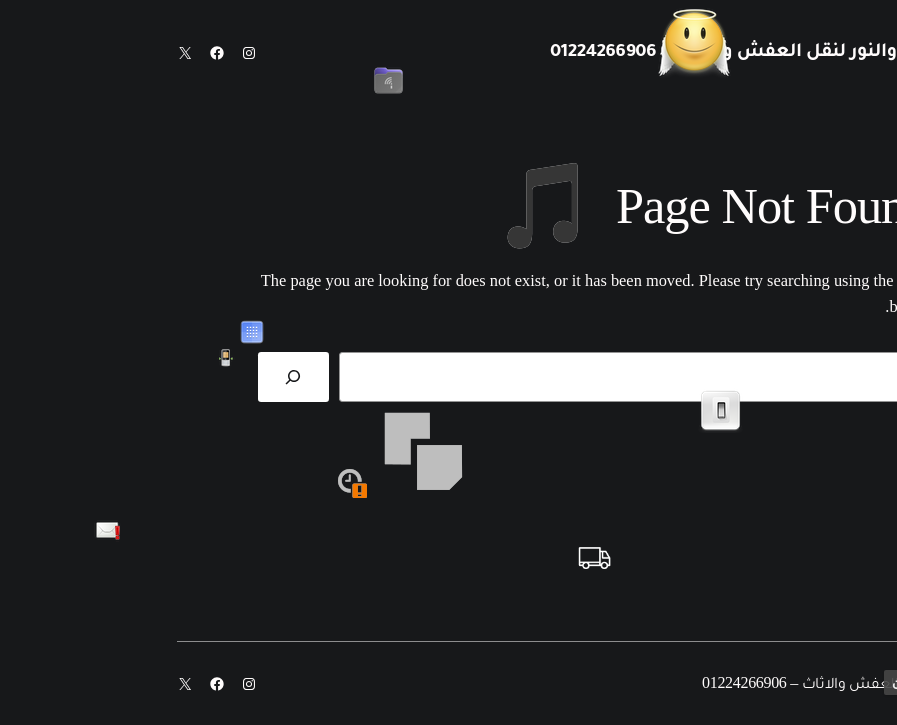 The height and width of the screenshot is (725, 897). I want to click on insert angel face emoji in chat, so click(694, 44).